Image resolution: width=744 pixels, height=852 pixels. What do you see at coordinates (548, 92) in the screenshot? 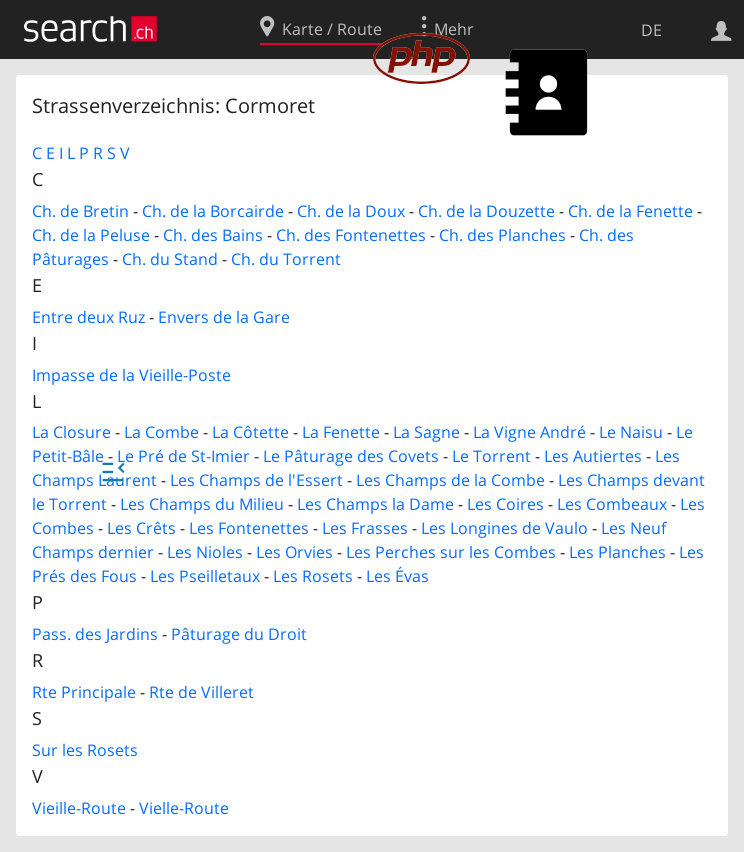
I see `open your contacts list` at bounding box center [548, 92].